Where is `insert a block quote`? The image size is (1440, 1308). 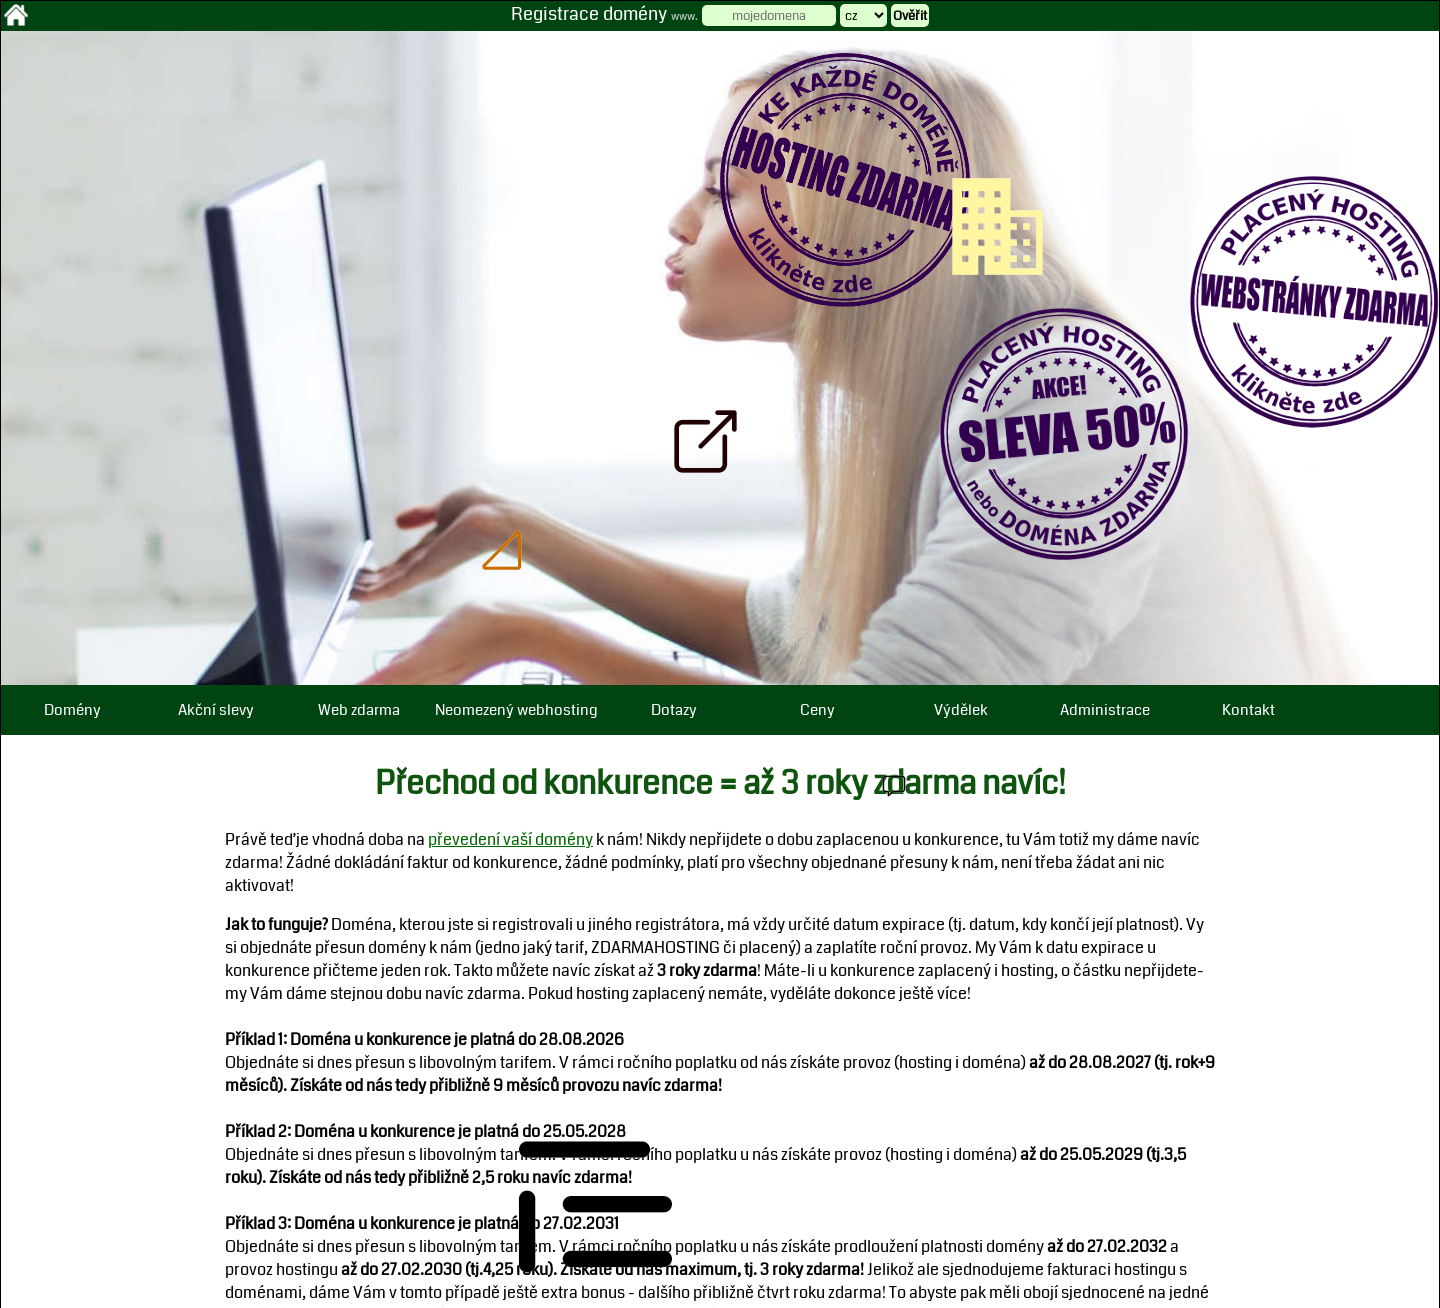
insert a block quote is located at coordinates (595, 1201).